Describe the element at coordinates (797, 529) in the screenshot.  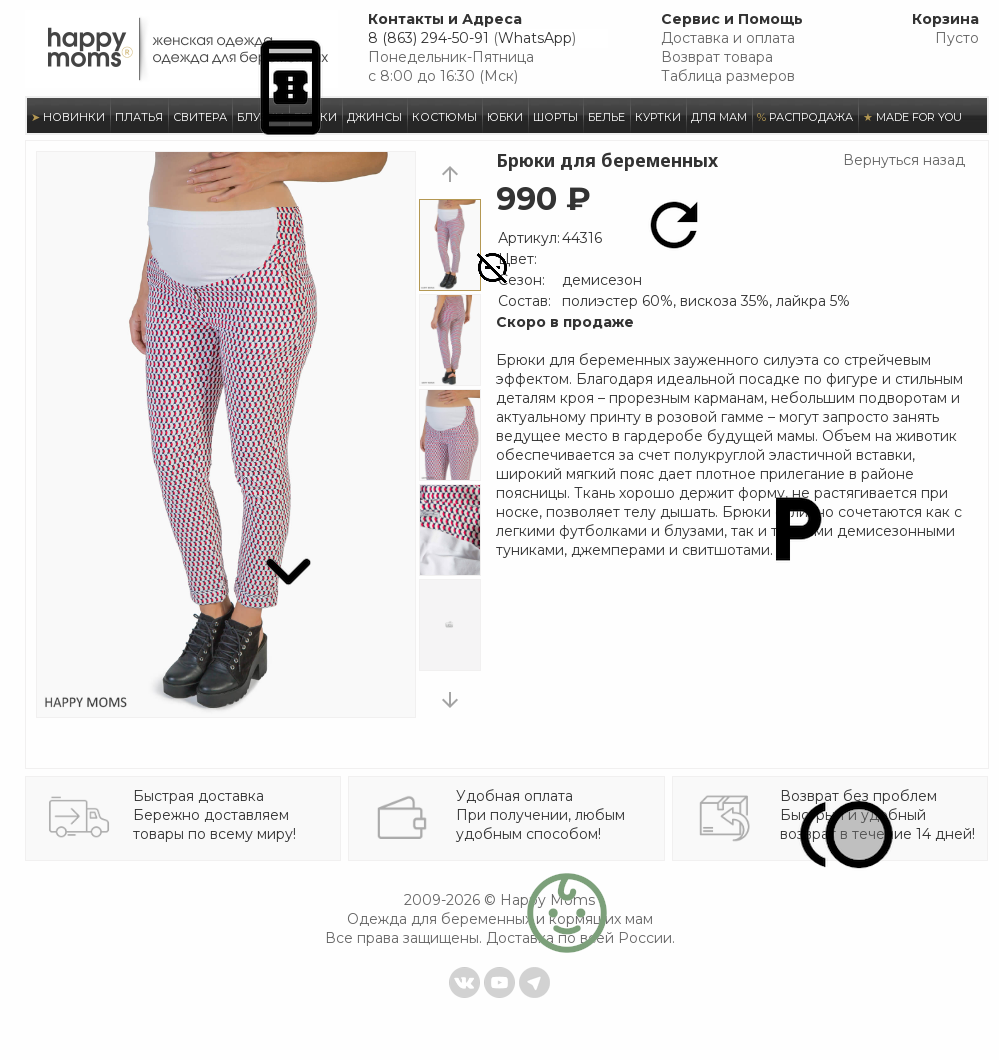
I see `find nearby parking locations` at that location.